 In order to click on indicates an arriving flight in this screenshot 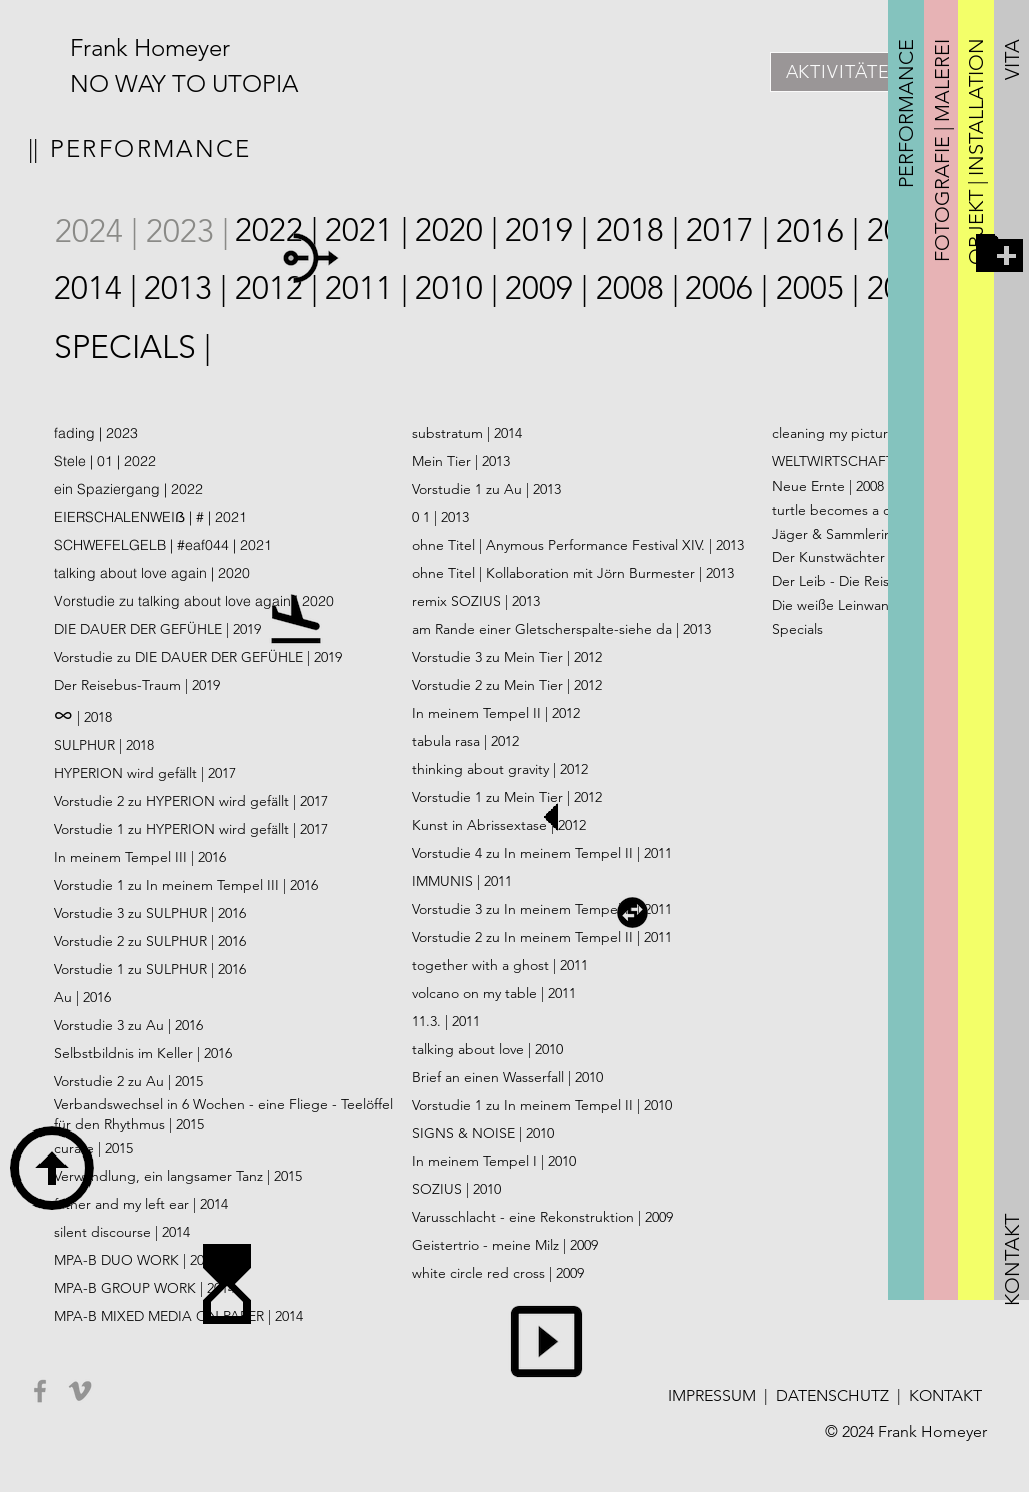, I will do `click(296, 620)`.